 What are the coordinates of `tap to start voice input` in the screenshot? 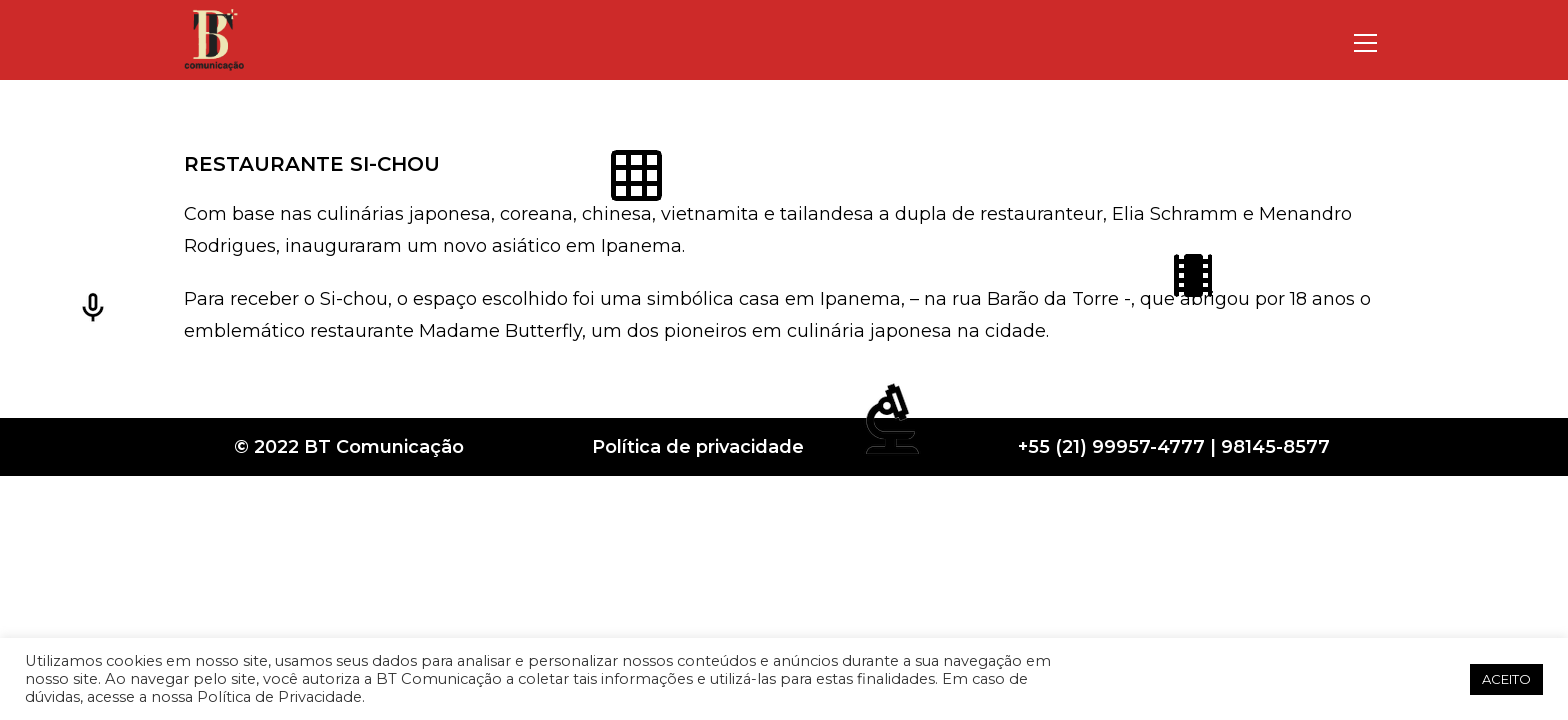 It's located at (93, 308).